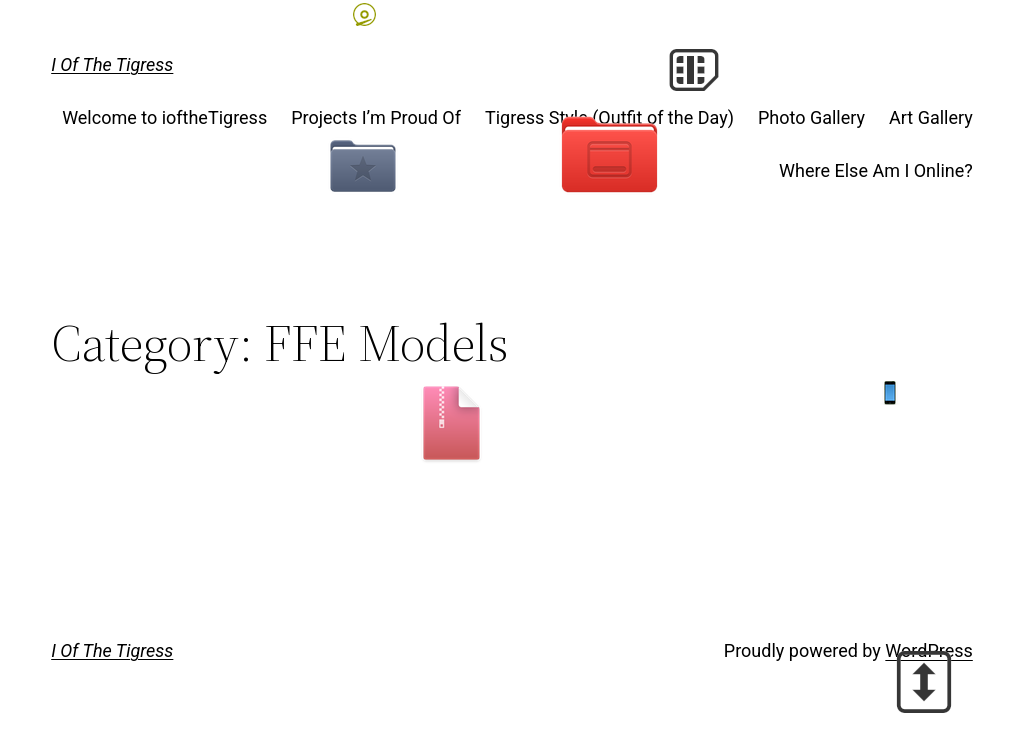  What do you see at coordinates (694, 70) in the screenshot?
I see `indicates sim card status or settings` at bounding box center [694, 70].